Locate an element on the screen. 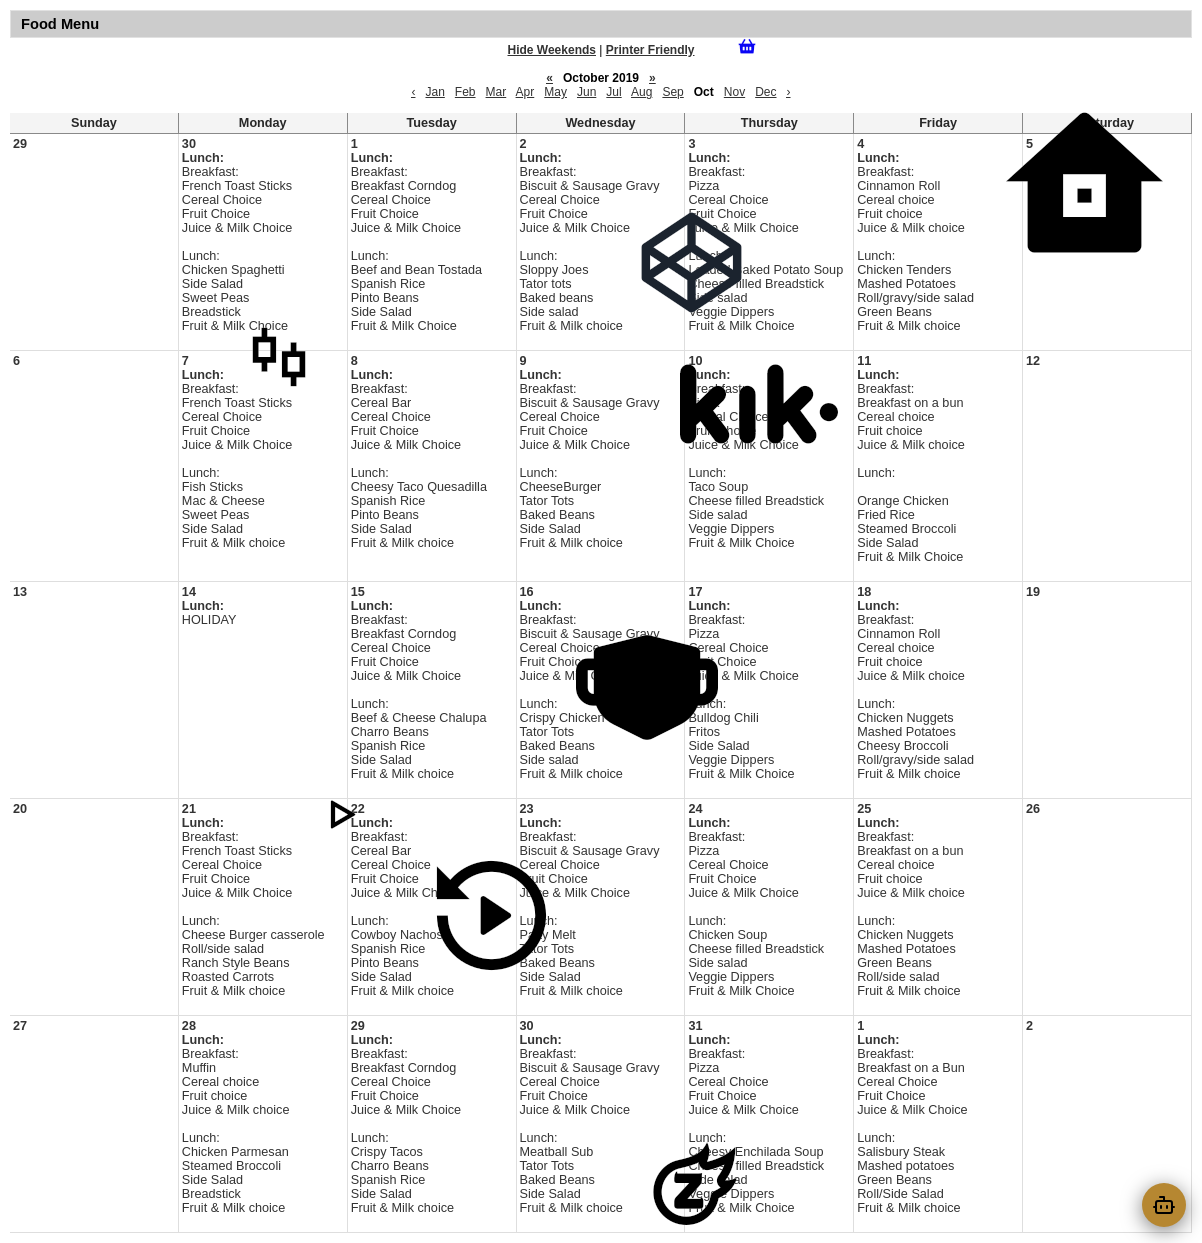 The height and width of the screenshot is (1243, 1202). open kik messenger app is located at coordinates (759, 404).